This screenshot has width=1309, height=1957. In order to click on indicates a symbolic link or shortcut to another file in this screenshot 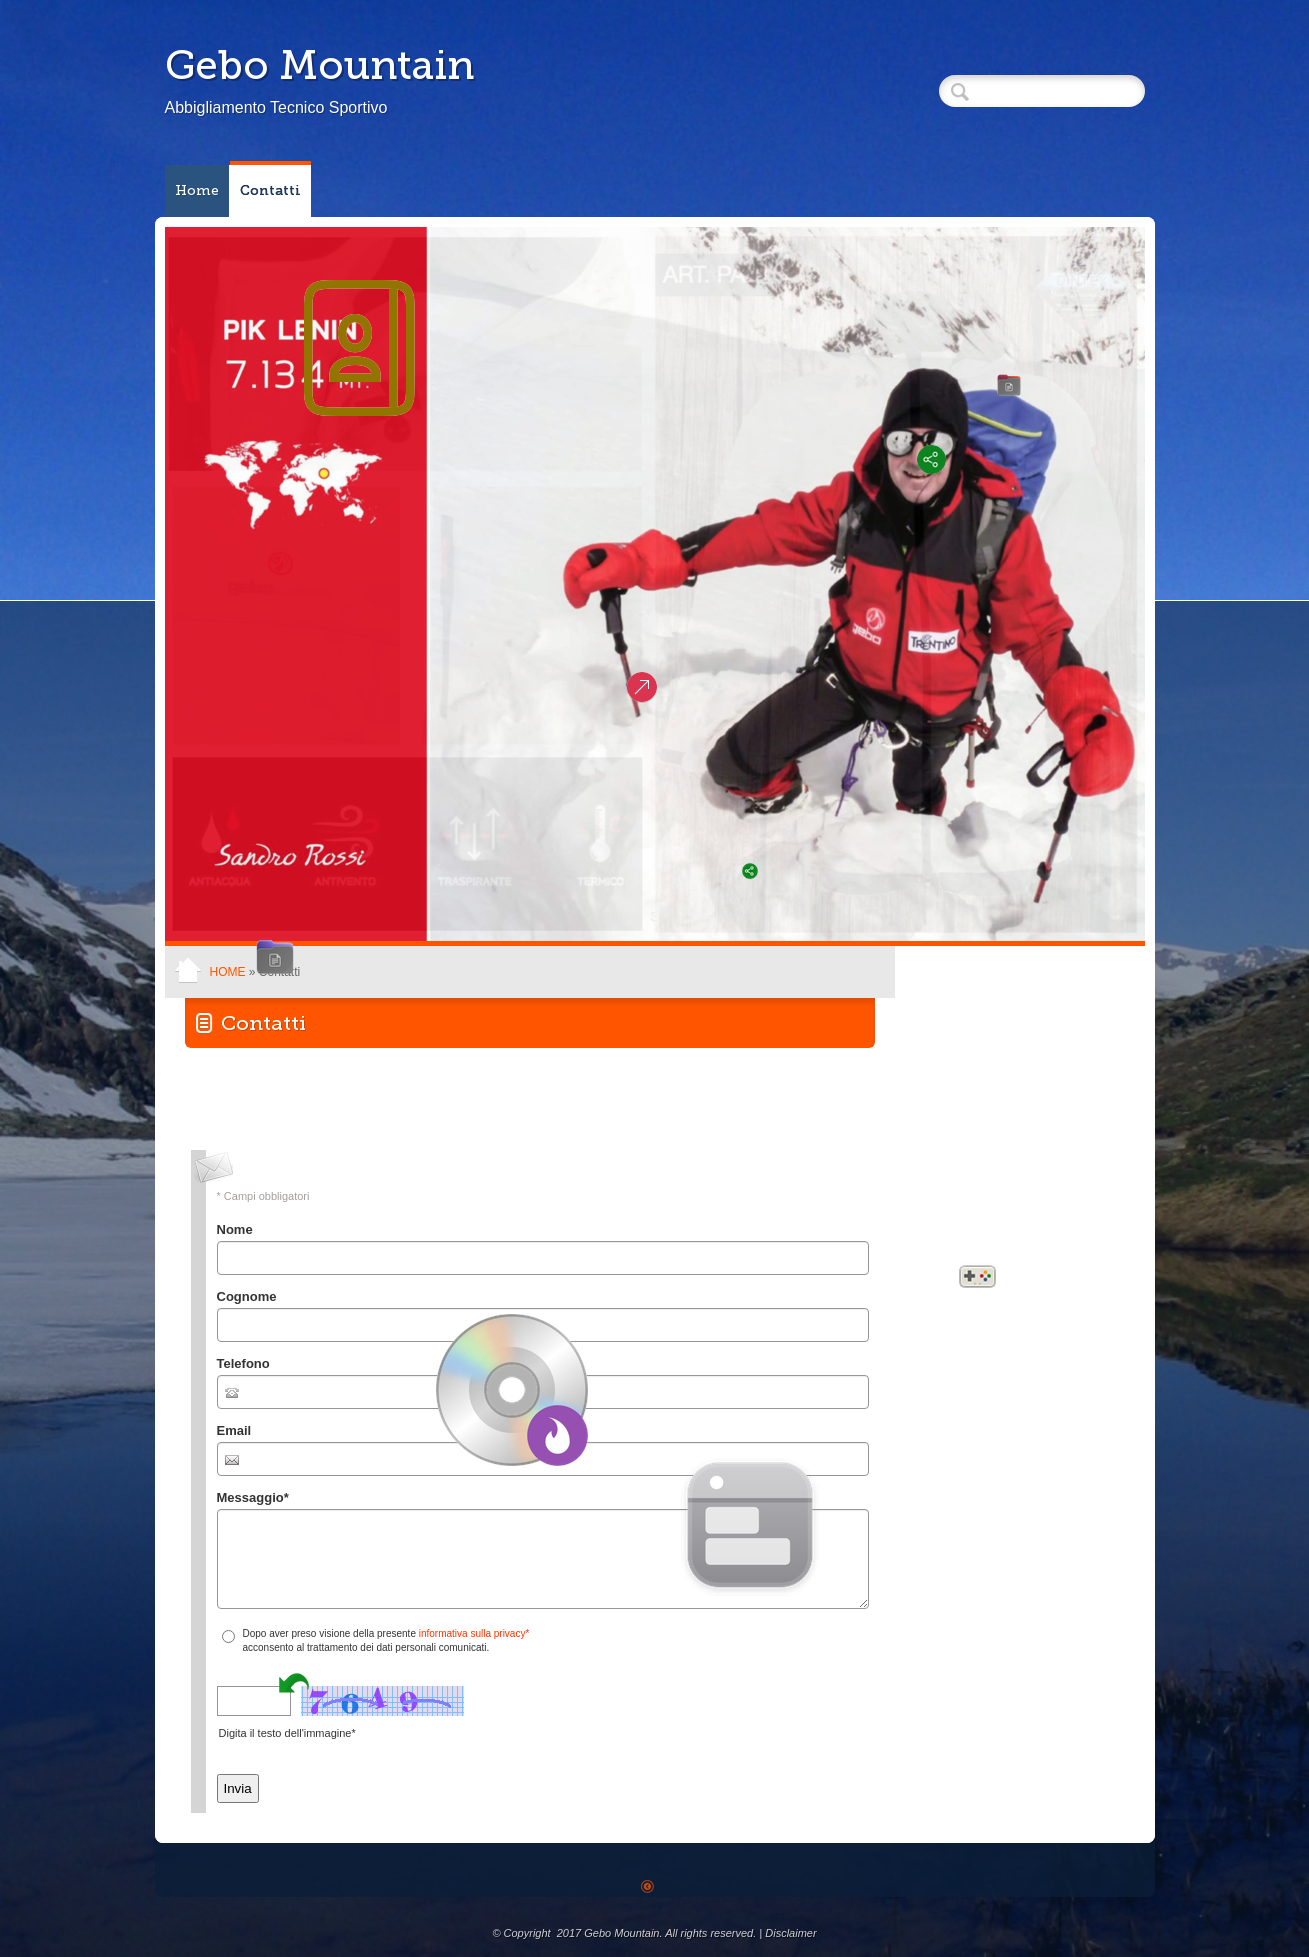, I will do `click(642, 687)`.